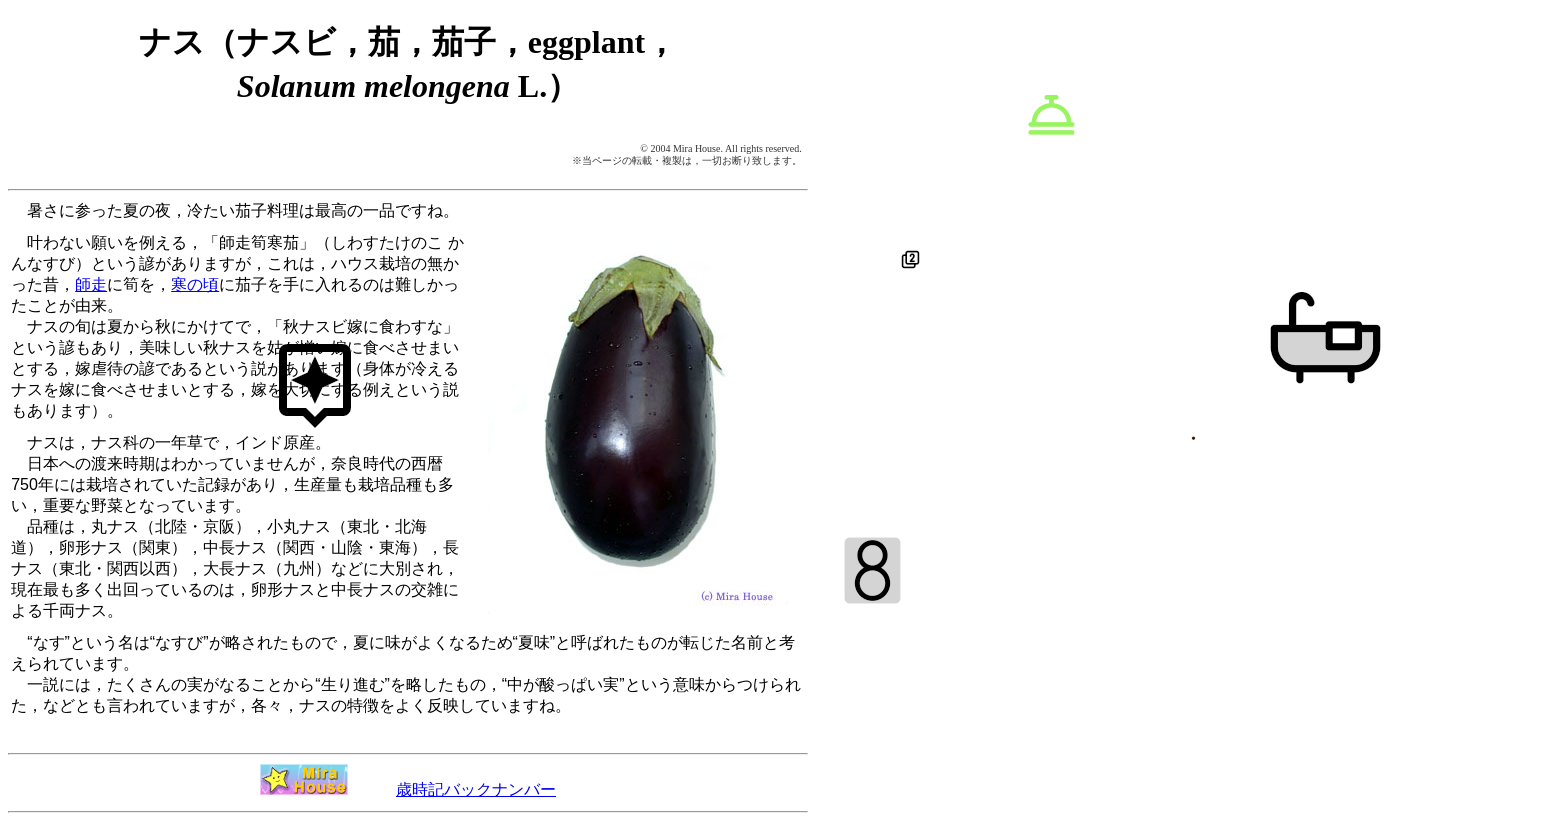 This screenshot has width=1568, height=821. I want to click on ring for service or assistance, so click(1051, 116).